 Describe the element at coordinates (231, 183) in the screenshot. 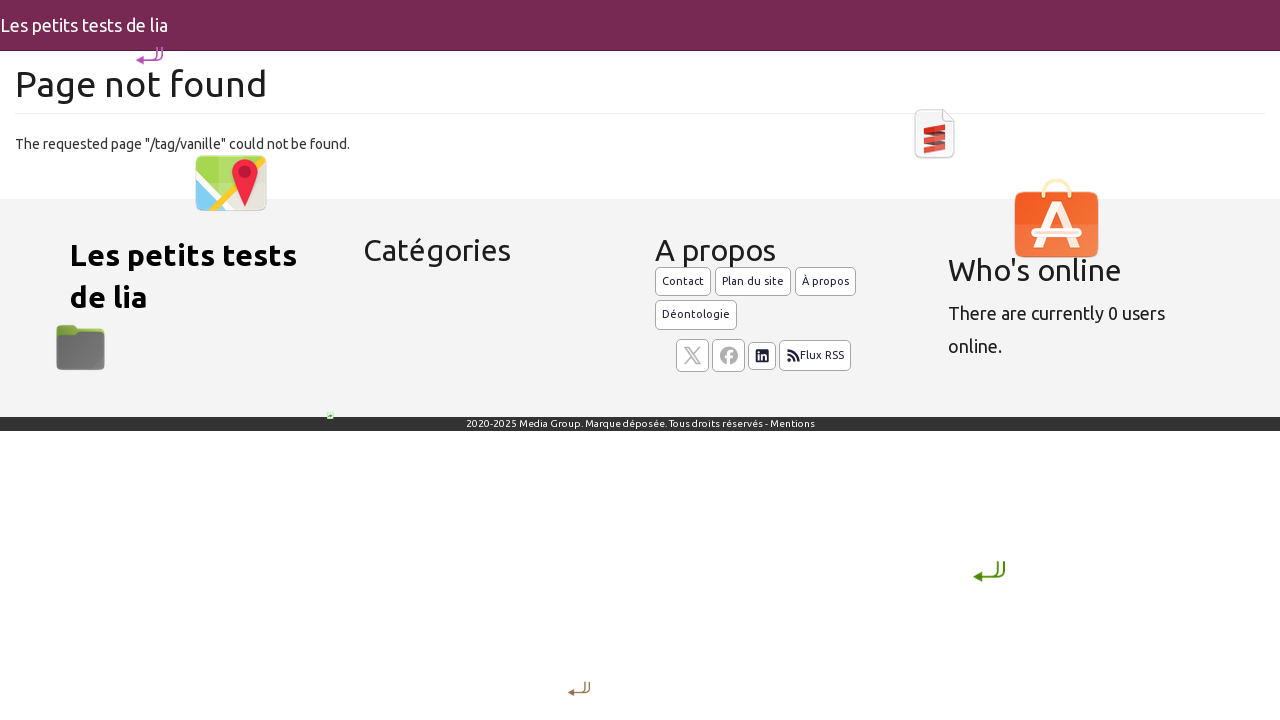

I see `open the maps application` at that location.